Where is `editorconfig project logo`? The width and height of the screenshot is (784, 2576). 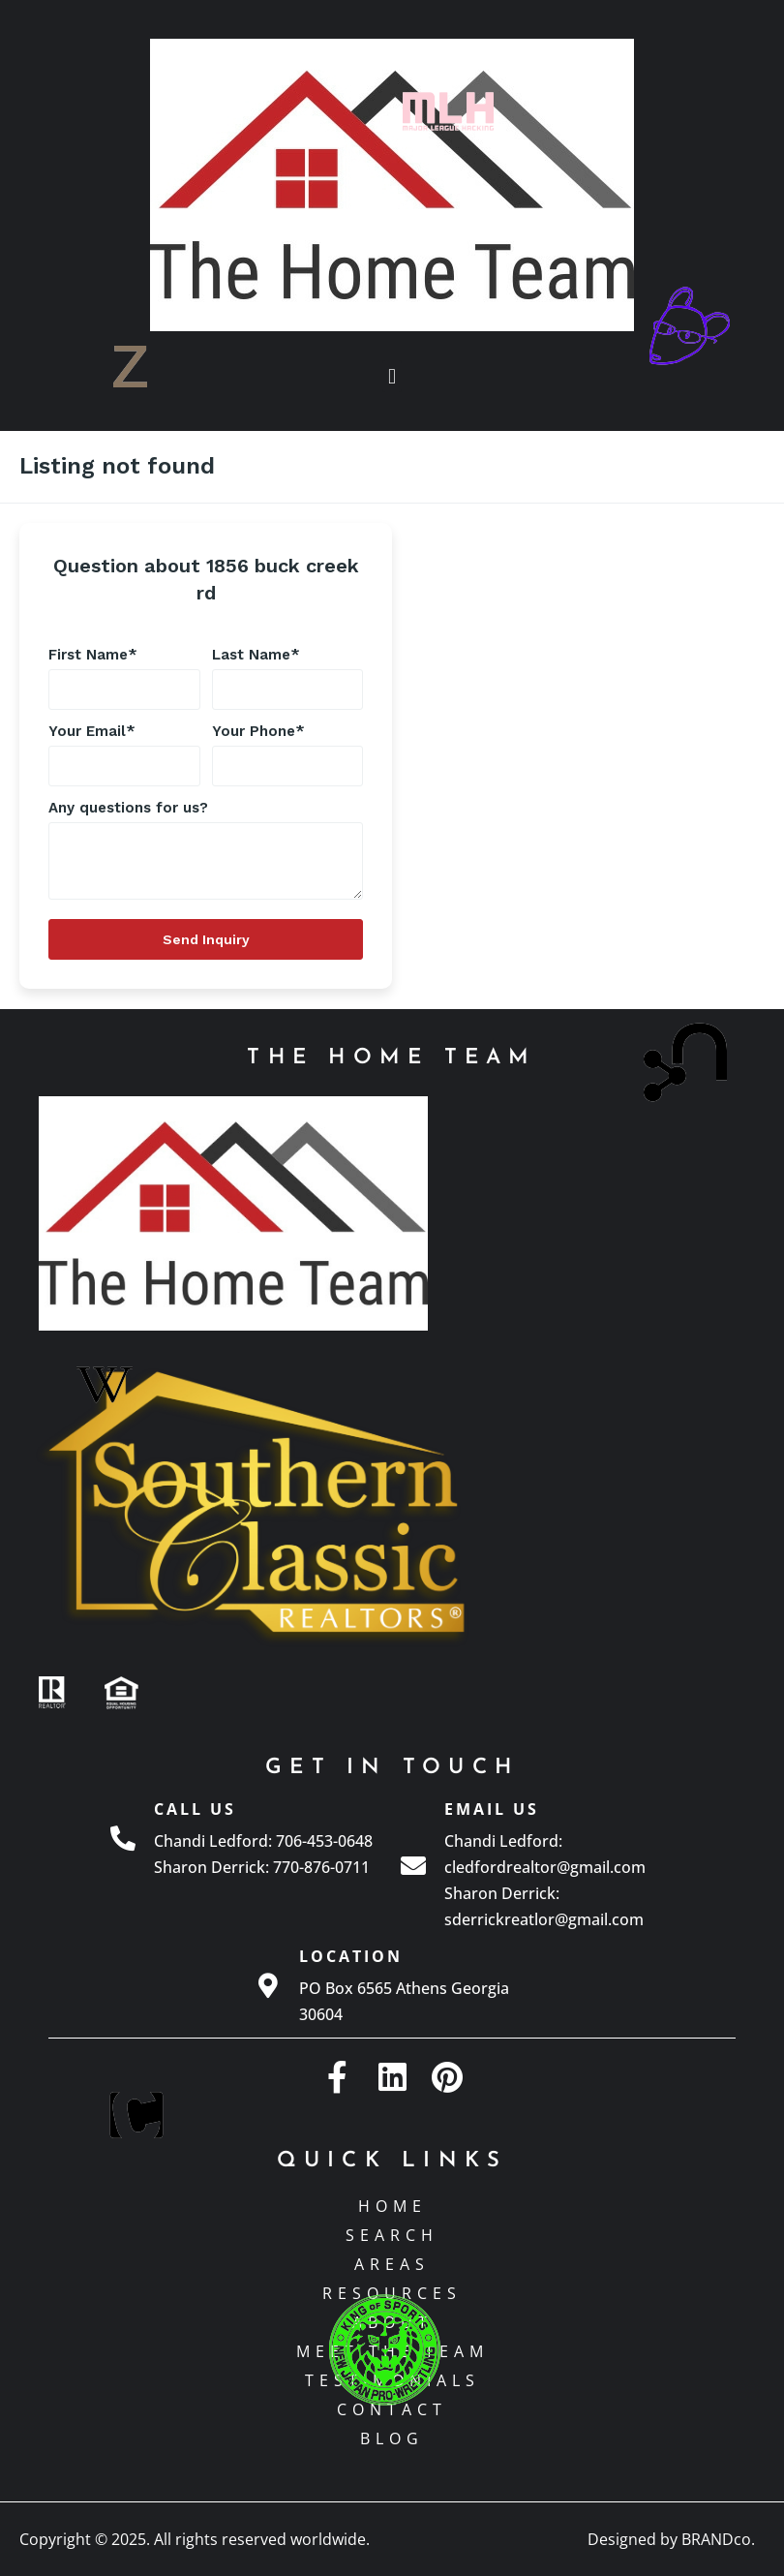 editorconfig project logo is located at coordinates (689, 325).